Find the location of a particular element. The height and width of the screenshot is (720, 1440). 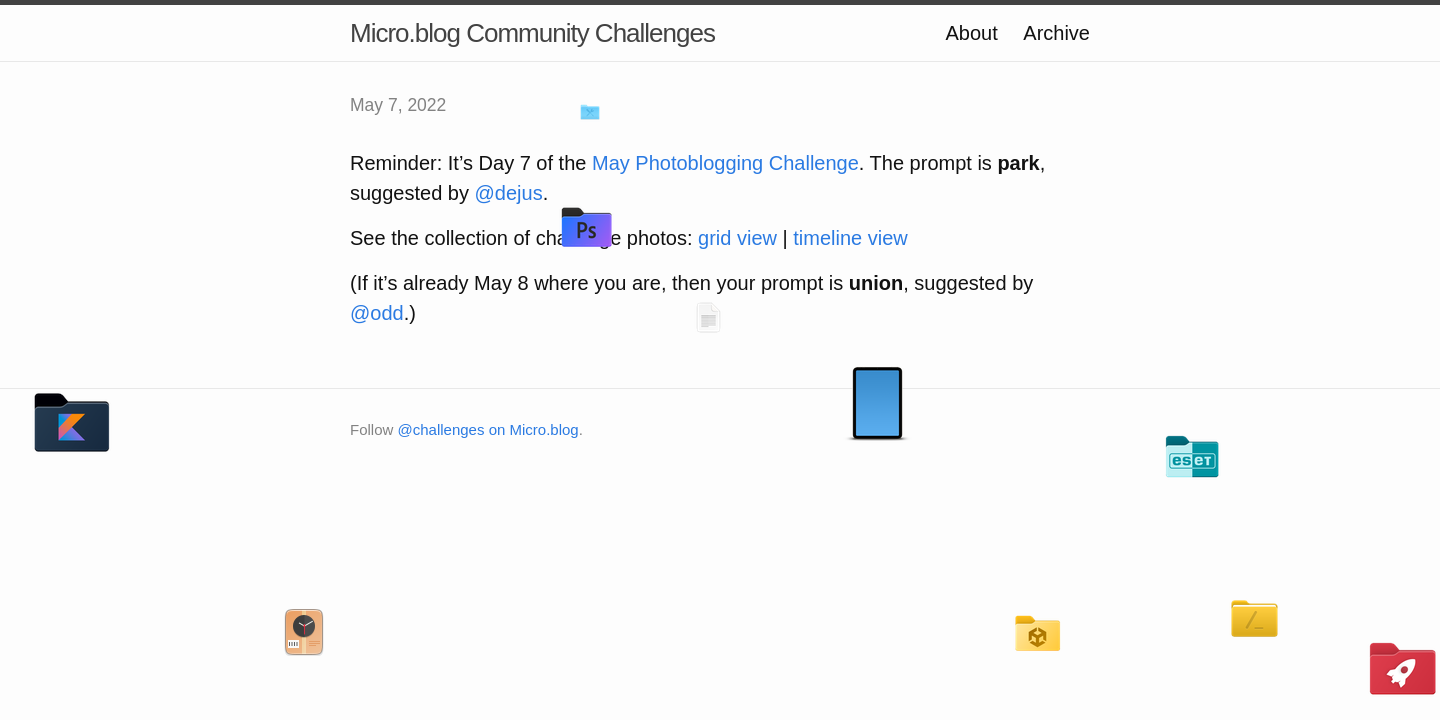

open a text document is located at coordinates (708, 317).